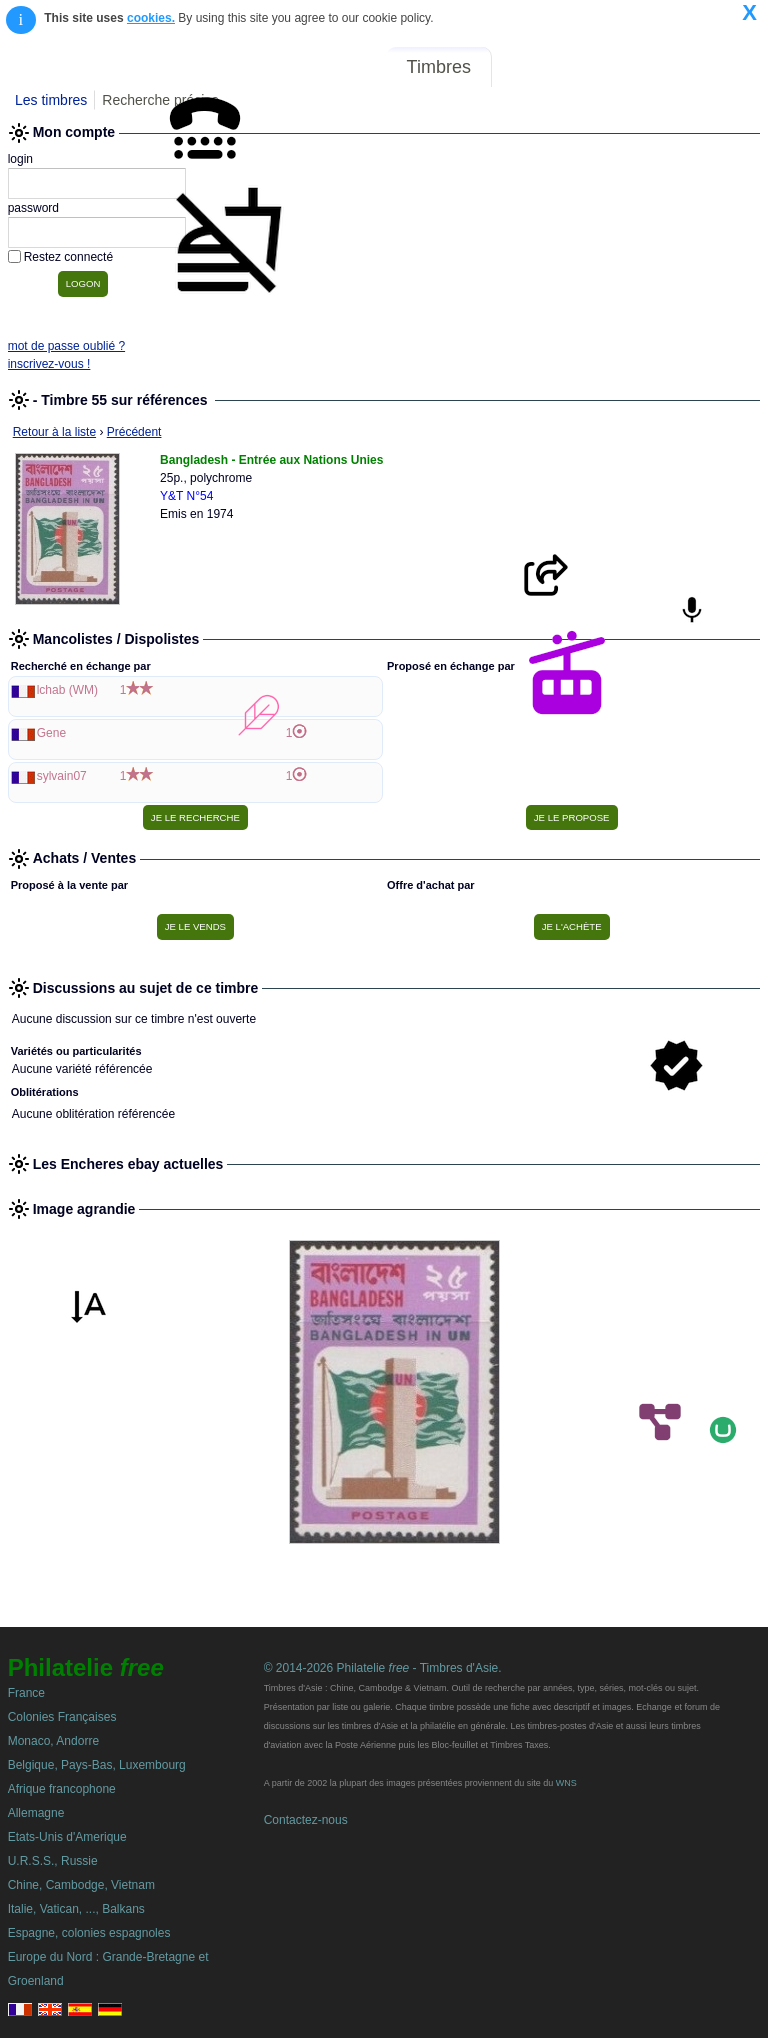 The width and height of the screenshot is (768, 2038). Describe the element at coordinates (660, 1422) in the screenshot. I see `view project workflow or diagram` at that location.